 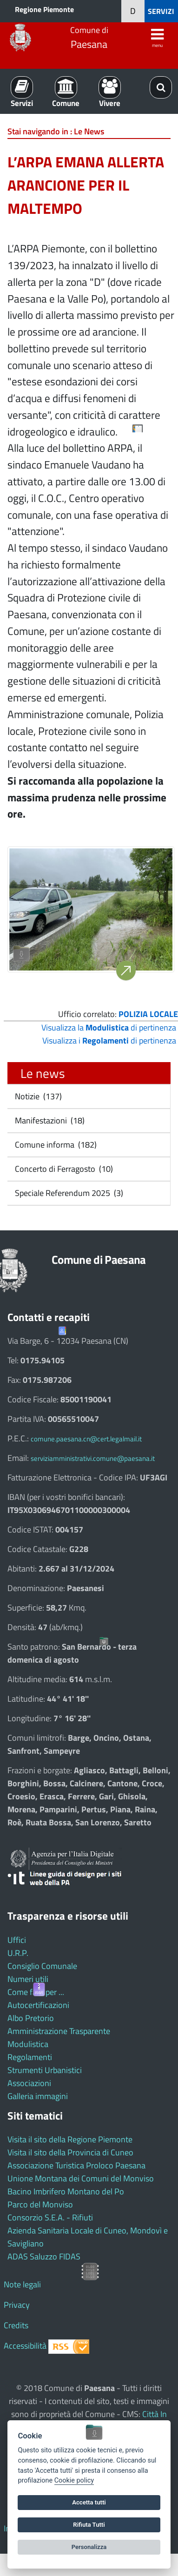 What do you see at coordinates (138, 429) in the screenshot?
I see `open task manager or running applications` at bounding box center [138, 429].